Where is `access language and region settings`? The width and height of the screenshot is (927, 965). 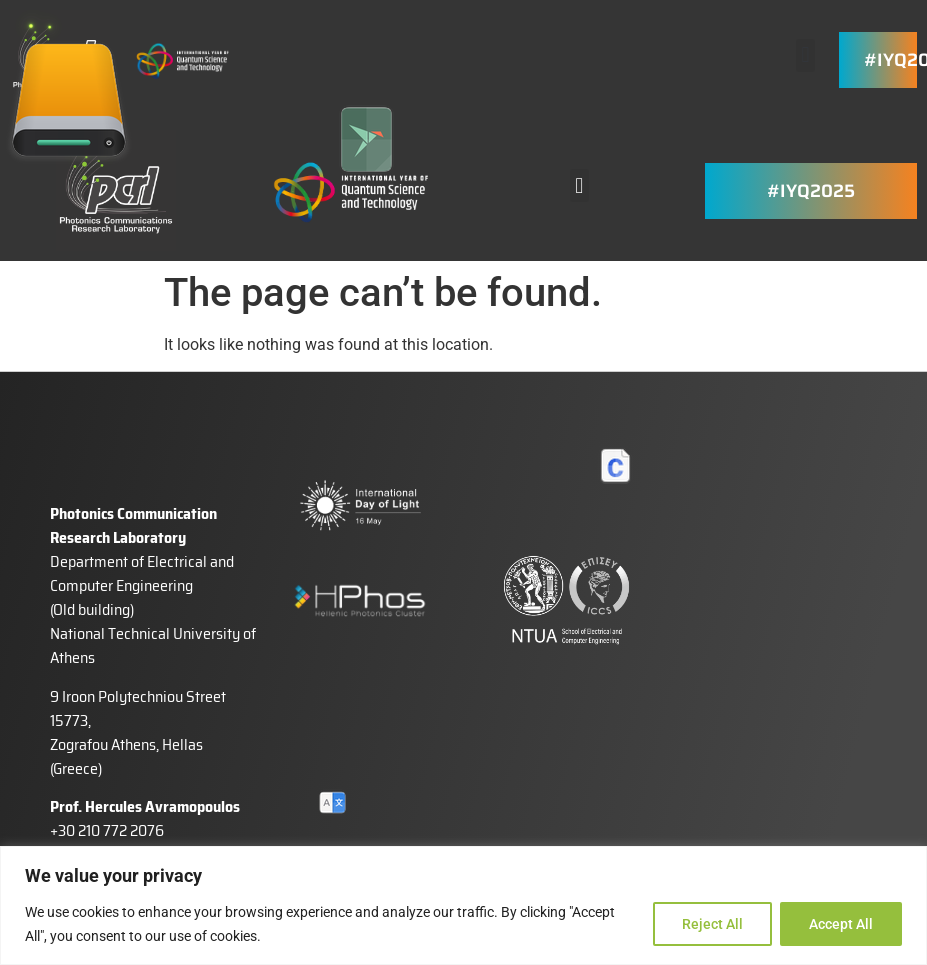
access language and region settings is located at coordinates (332, 802).